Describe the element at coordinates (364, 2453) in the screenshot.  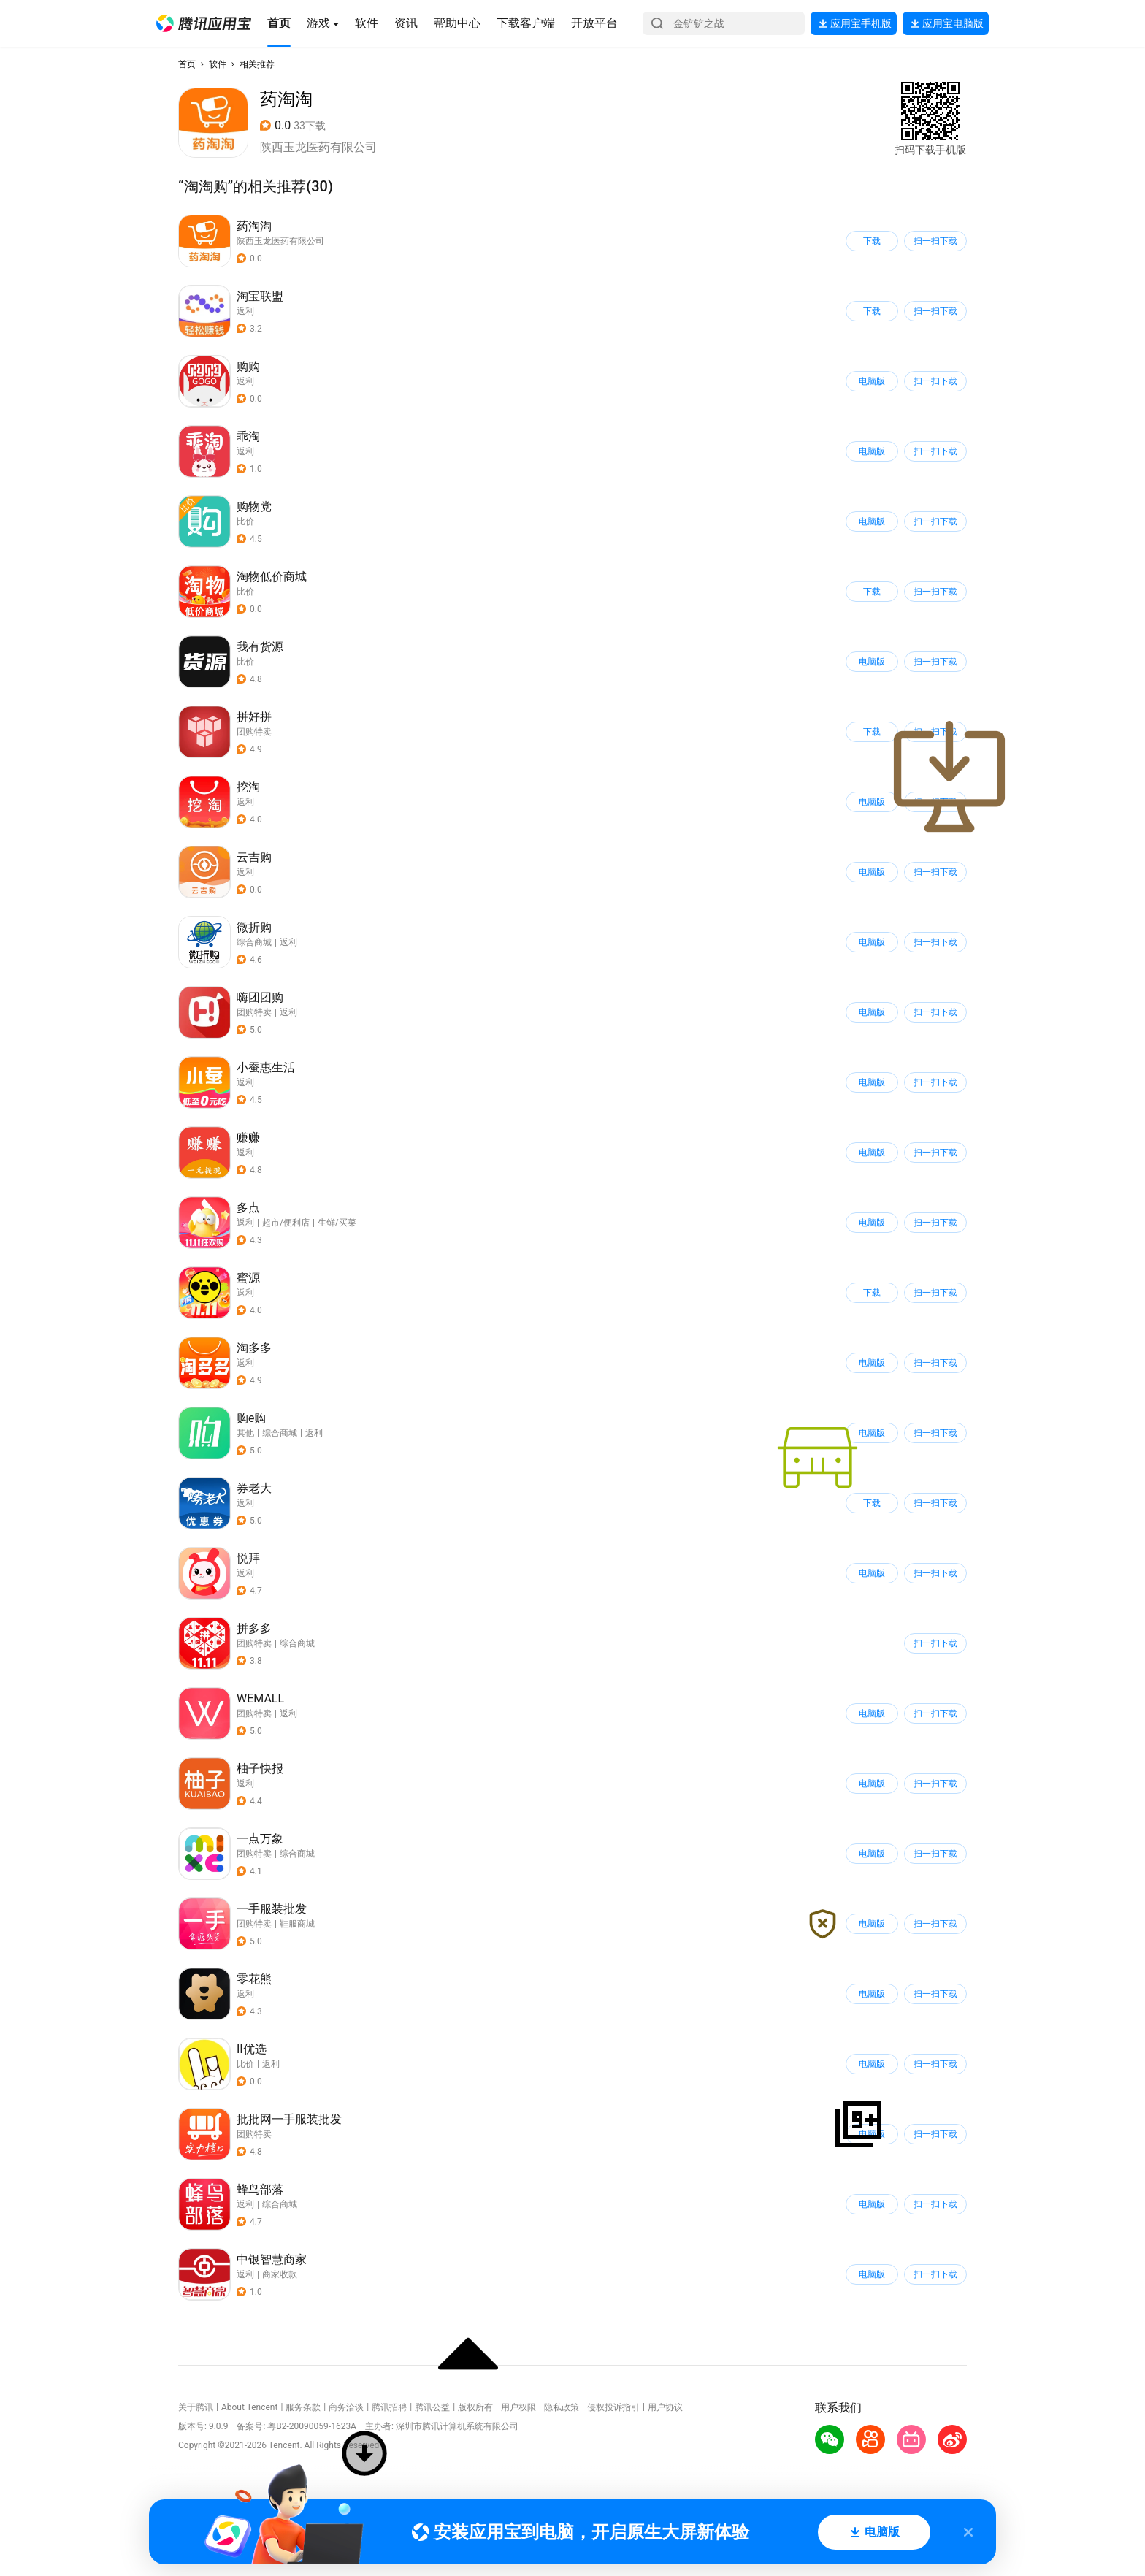
I see `download file or content` at that location.